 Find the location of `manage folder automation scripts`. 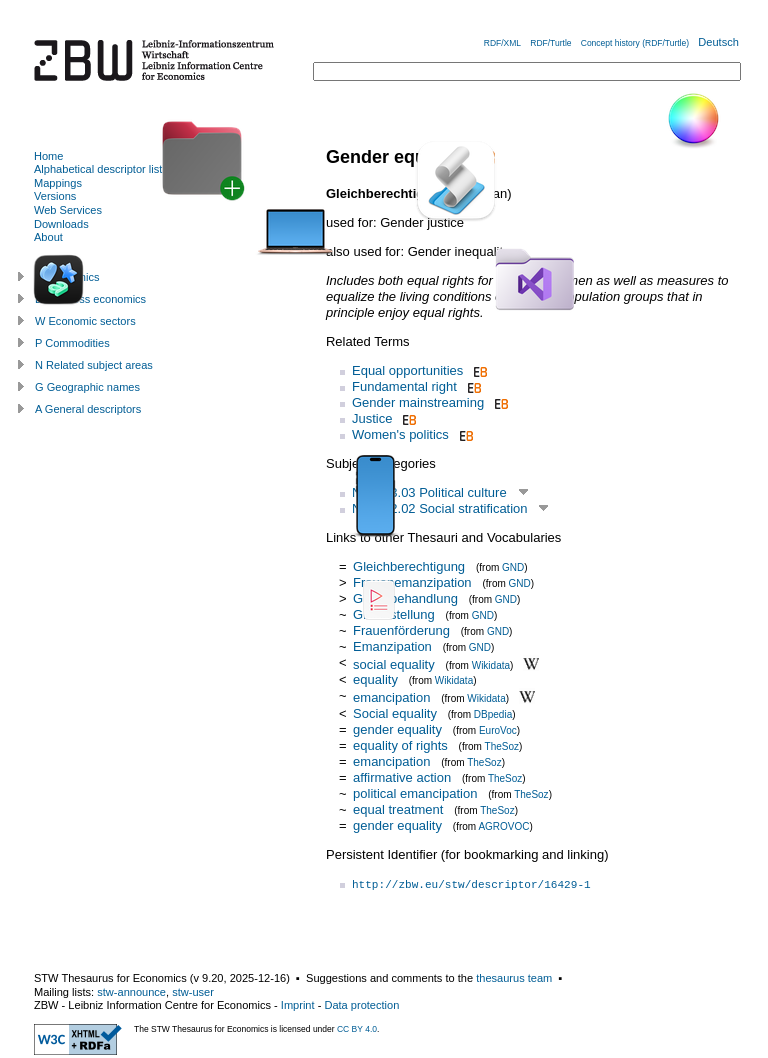

manage folder automation scripts is located at coordinates (456, 180).